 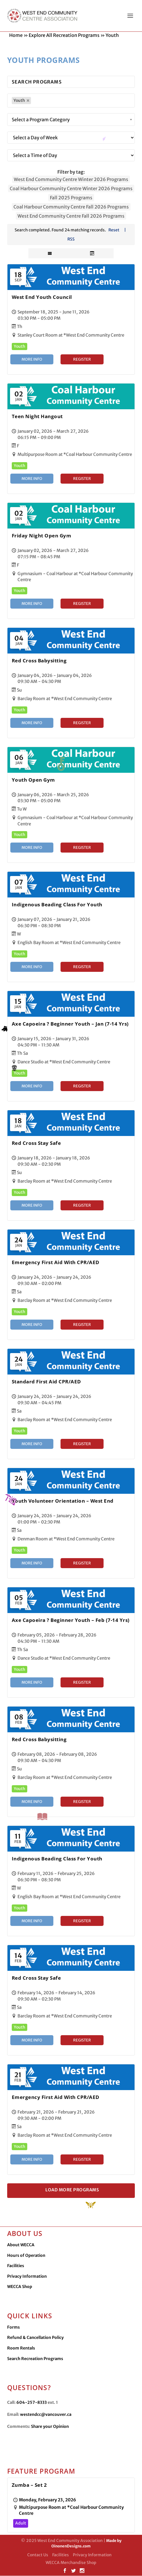 I want to click on select mech or robot character, so click(x=14, y=1068).